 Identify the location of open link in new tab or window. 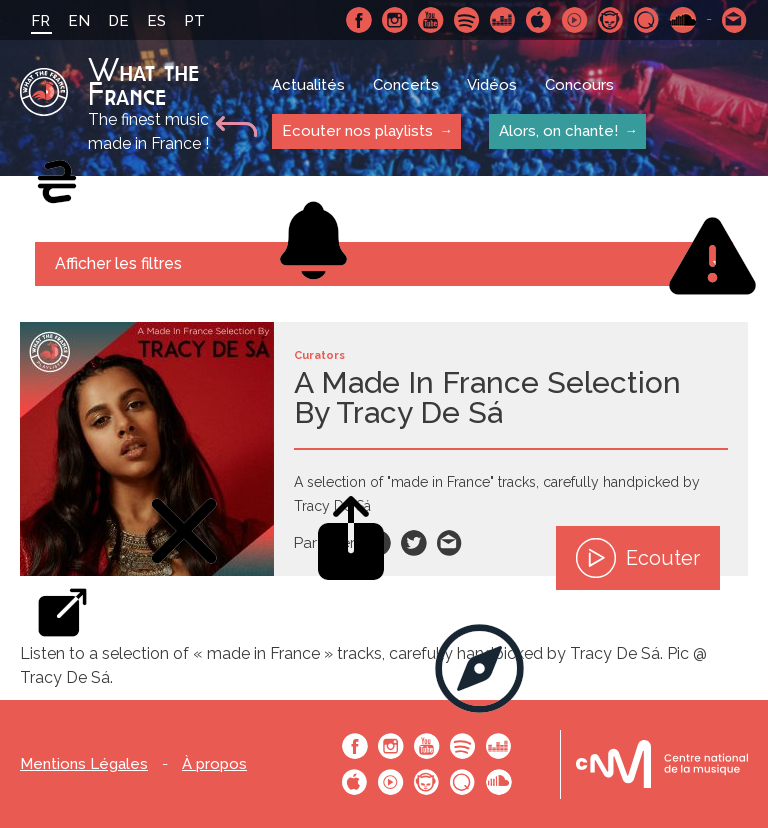
(62, 612).